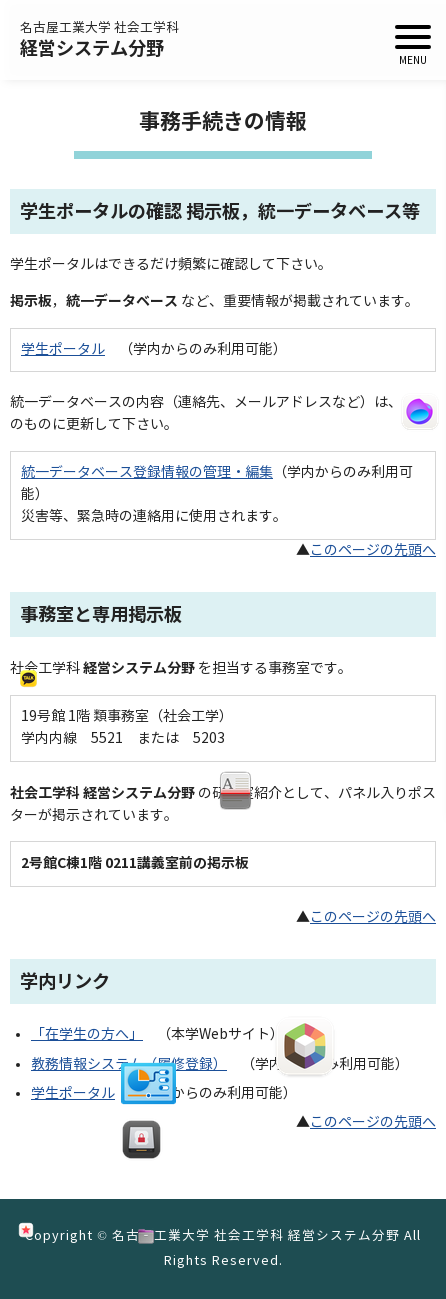 The width and height of the screenshot is (446, 1299). Describe the element at coordinates (28, 678) in the screenshot. I see `open KakaoTalk messaging app` at that location.